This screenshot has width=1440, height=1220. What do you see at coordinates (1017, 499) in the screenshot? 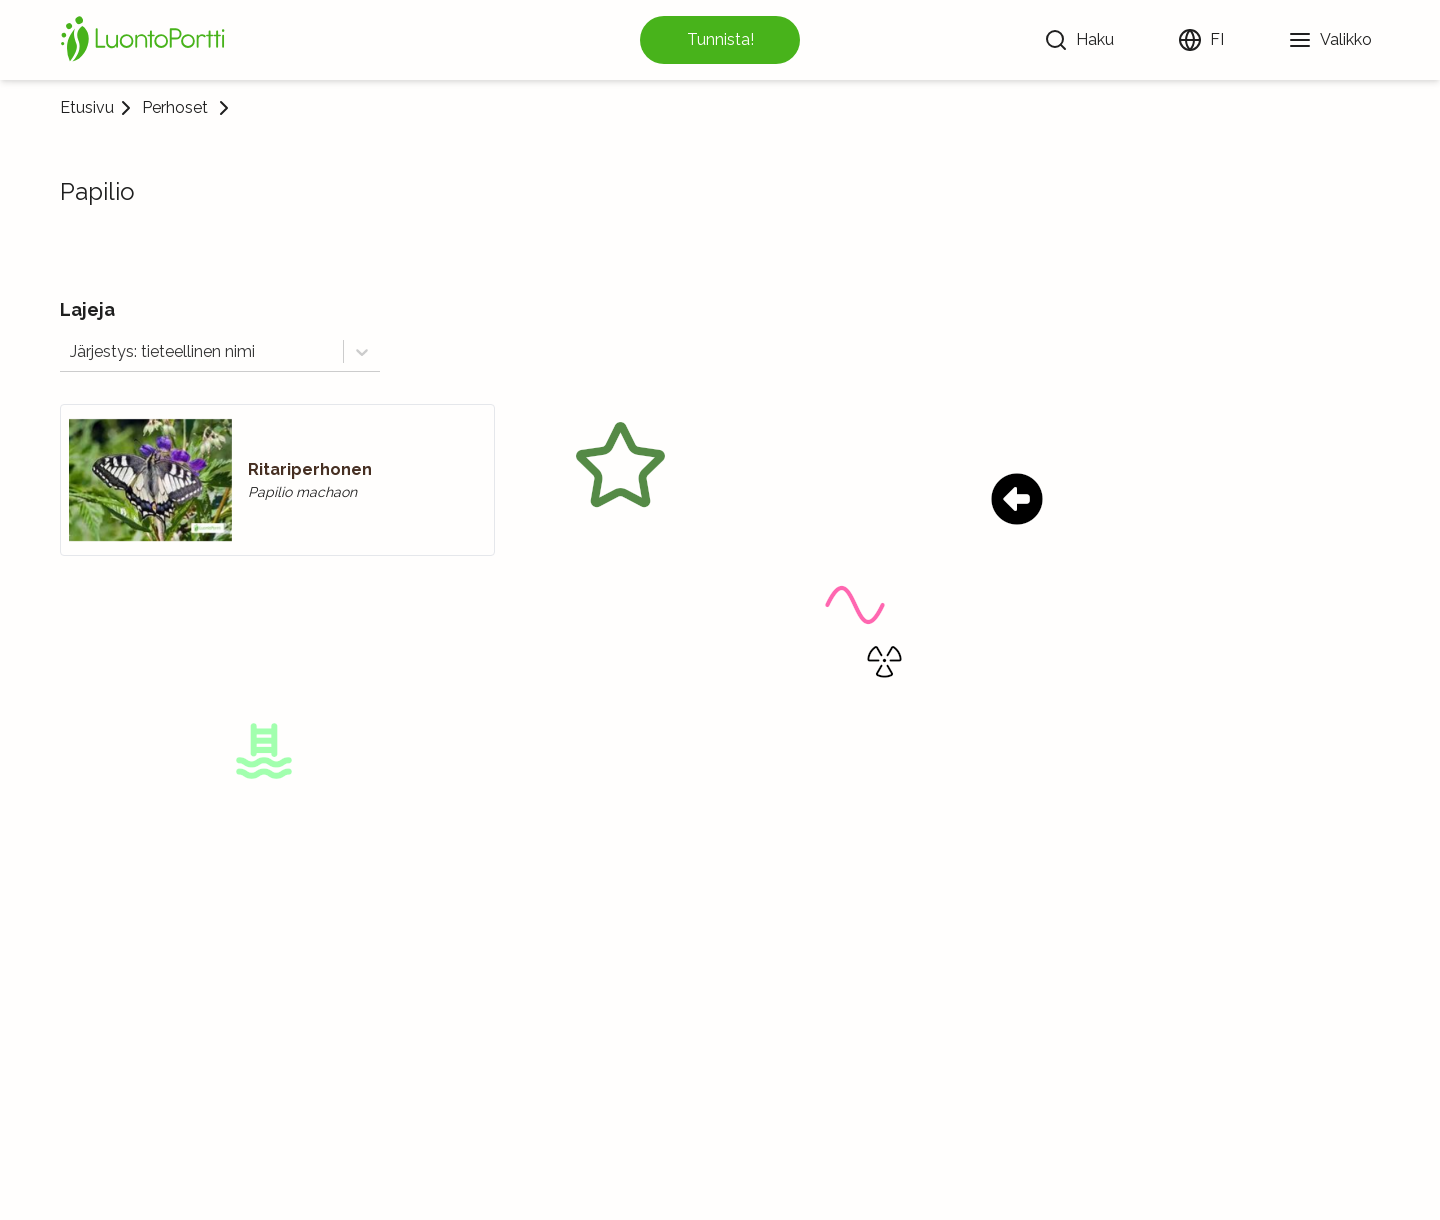
I see `go back to the previous screen` at bounding box center [1017, 499].